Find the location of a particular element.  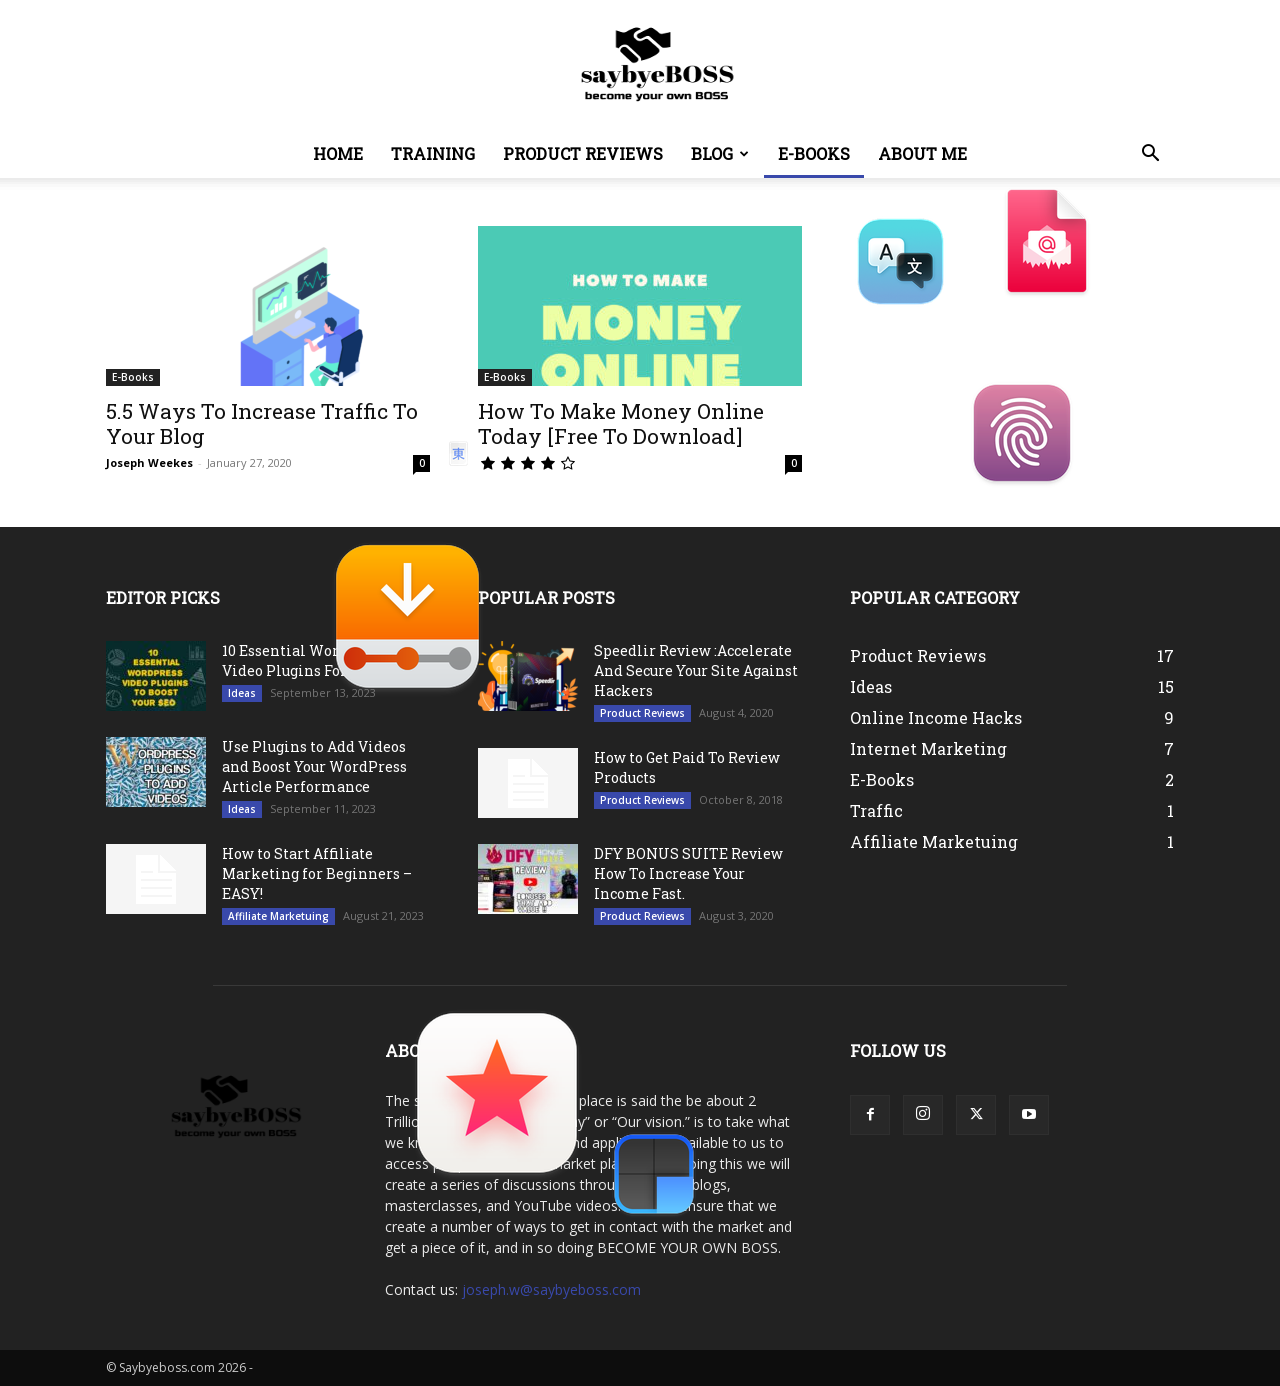

switch to workspace in bottom-right position is located at coordinates (654, 1174).